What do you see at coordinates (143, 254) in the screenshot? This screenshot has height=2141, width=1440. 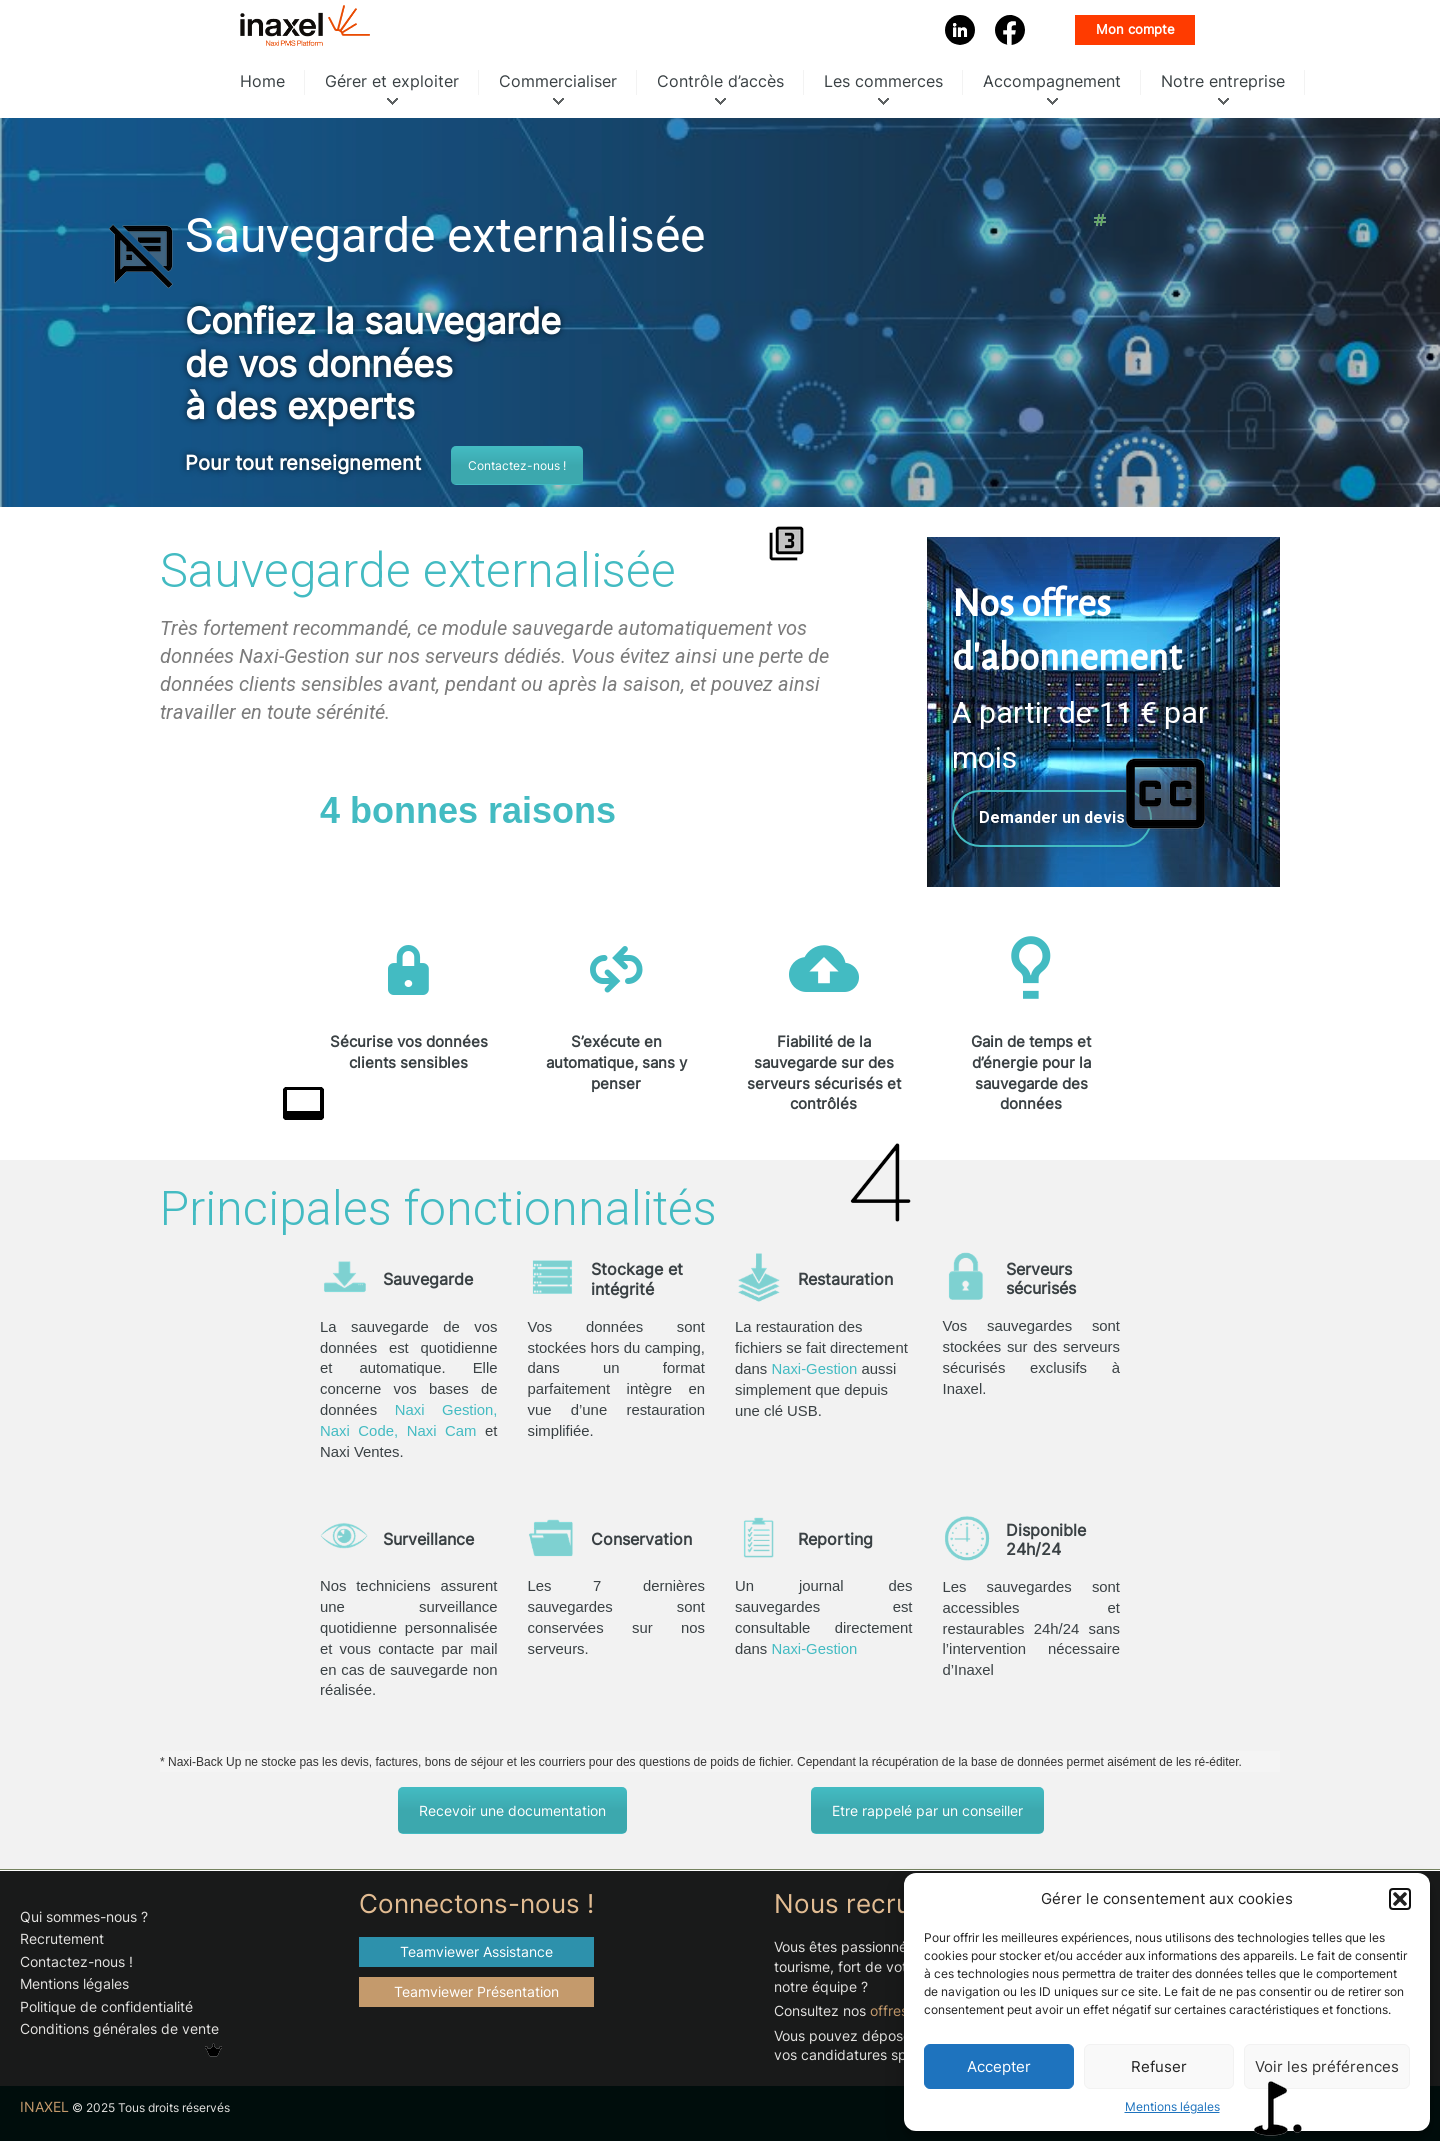 I see `mute or disable speaker notes` at bounding box center [143, 254].